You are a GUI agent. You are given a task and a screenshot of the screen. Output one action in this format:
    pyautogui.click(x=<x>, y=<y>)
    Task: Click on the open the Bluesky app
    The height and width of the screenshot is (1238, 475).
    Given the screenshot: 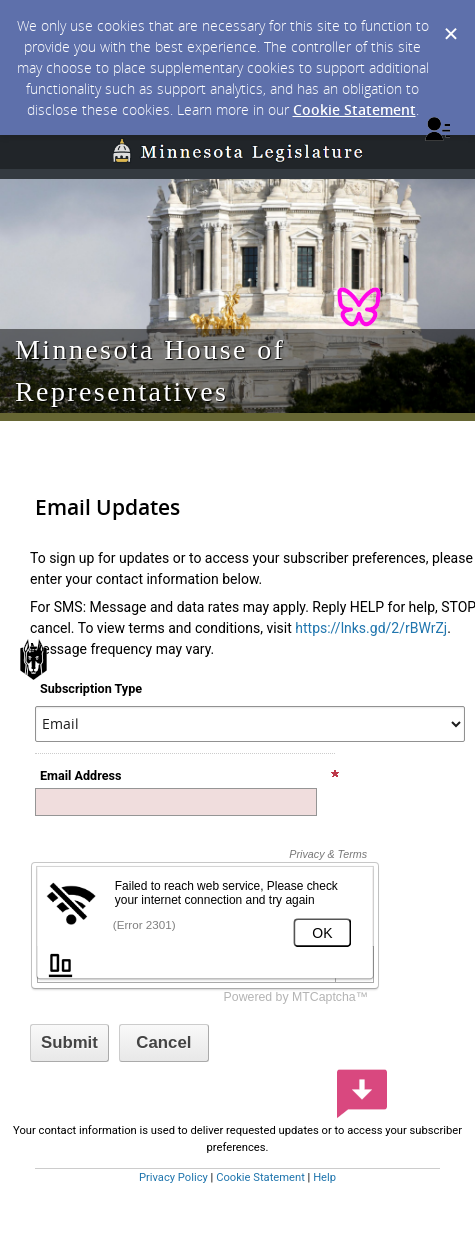 What is the action you would take?
    pyautogui.click(x=359, y=306)
    